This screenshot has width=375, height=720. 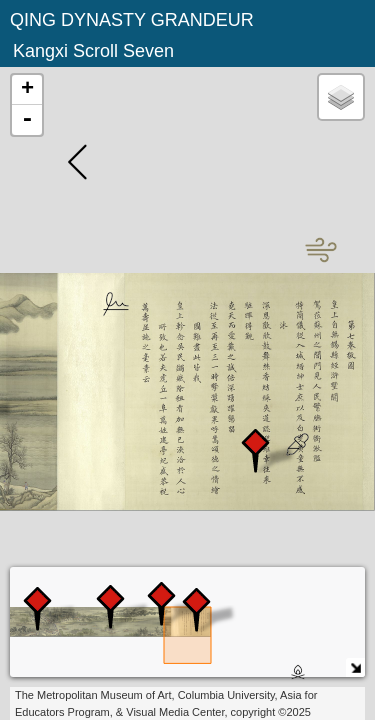 What do you see at coordinates (321, 250) in the screenshot?
I see `indicates current wind conditions` at bounding box center [321, 250].